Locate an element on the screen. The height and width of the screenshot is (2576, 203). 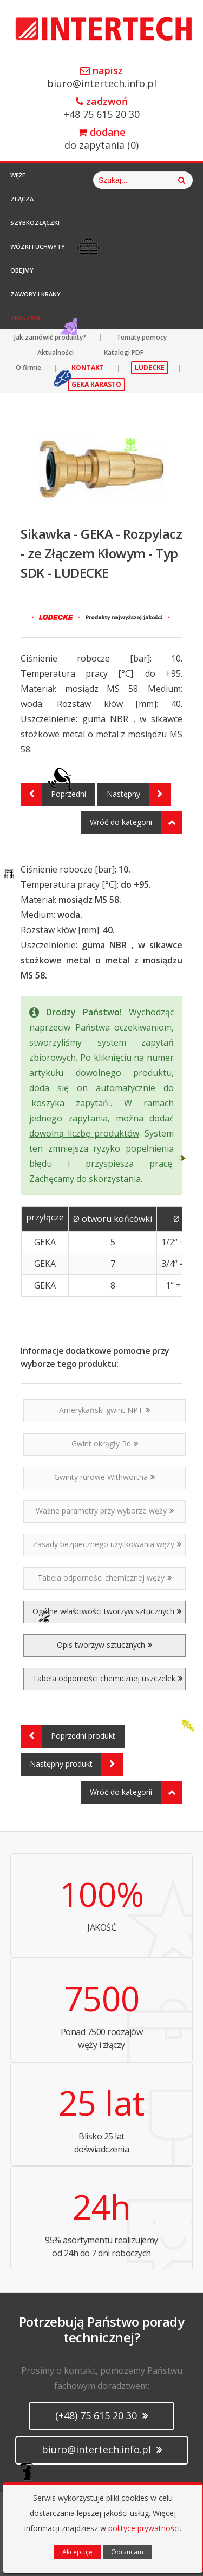
enter a western-themed game area or saloon is located at coordinates (88, 246).